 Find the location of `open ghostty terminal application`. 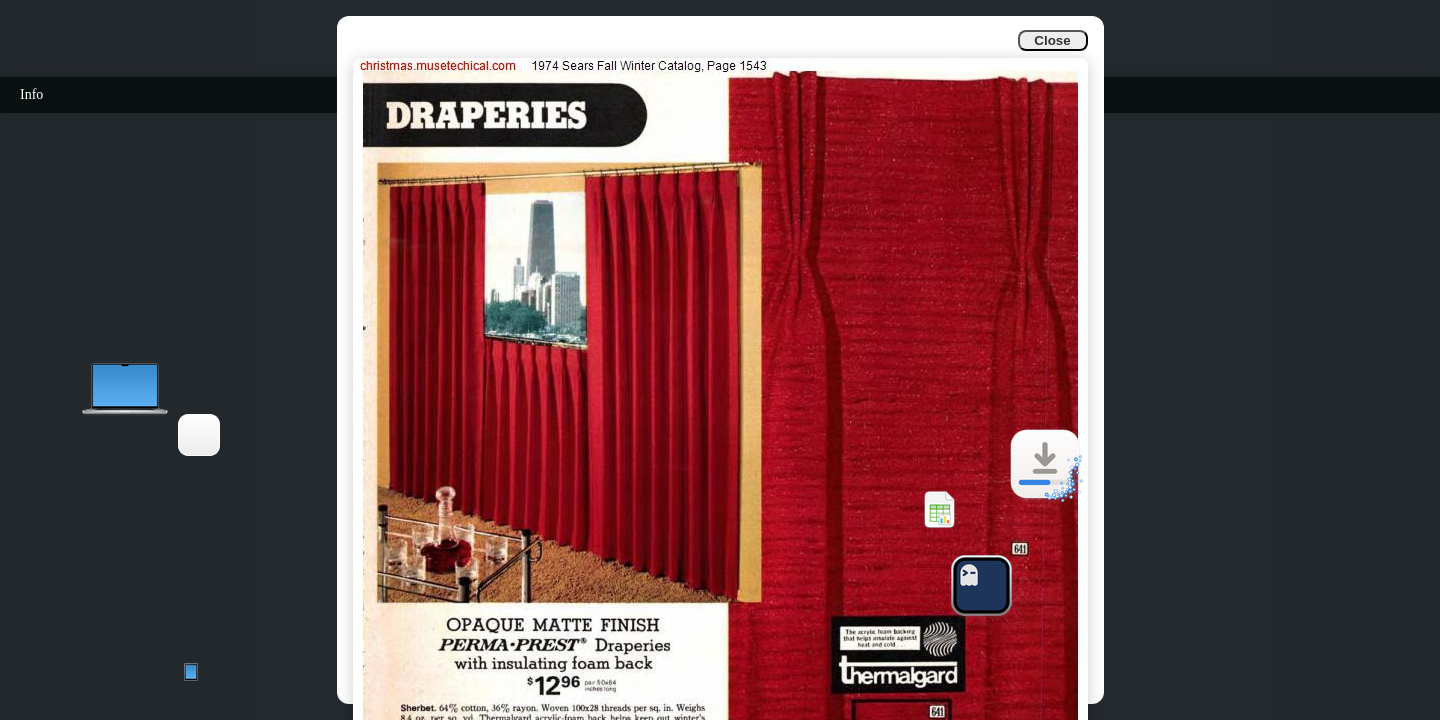

open ghostty terminal application is located at coordinates (981, 585).